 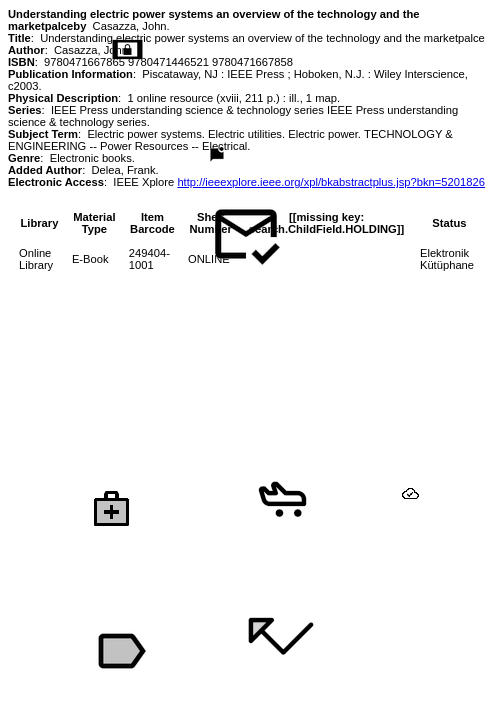 What do you see at coordinates (111, 508) in the screenshot?
I see `access medical services or healthcare information` at bounding box center [111, 508].